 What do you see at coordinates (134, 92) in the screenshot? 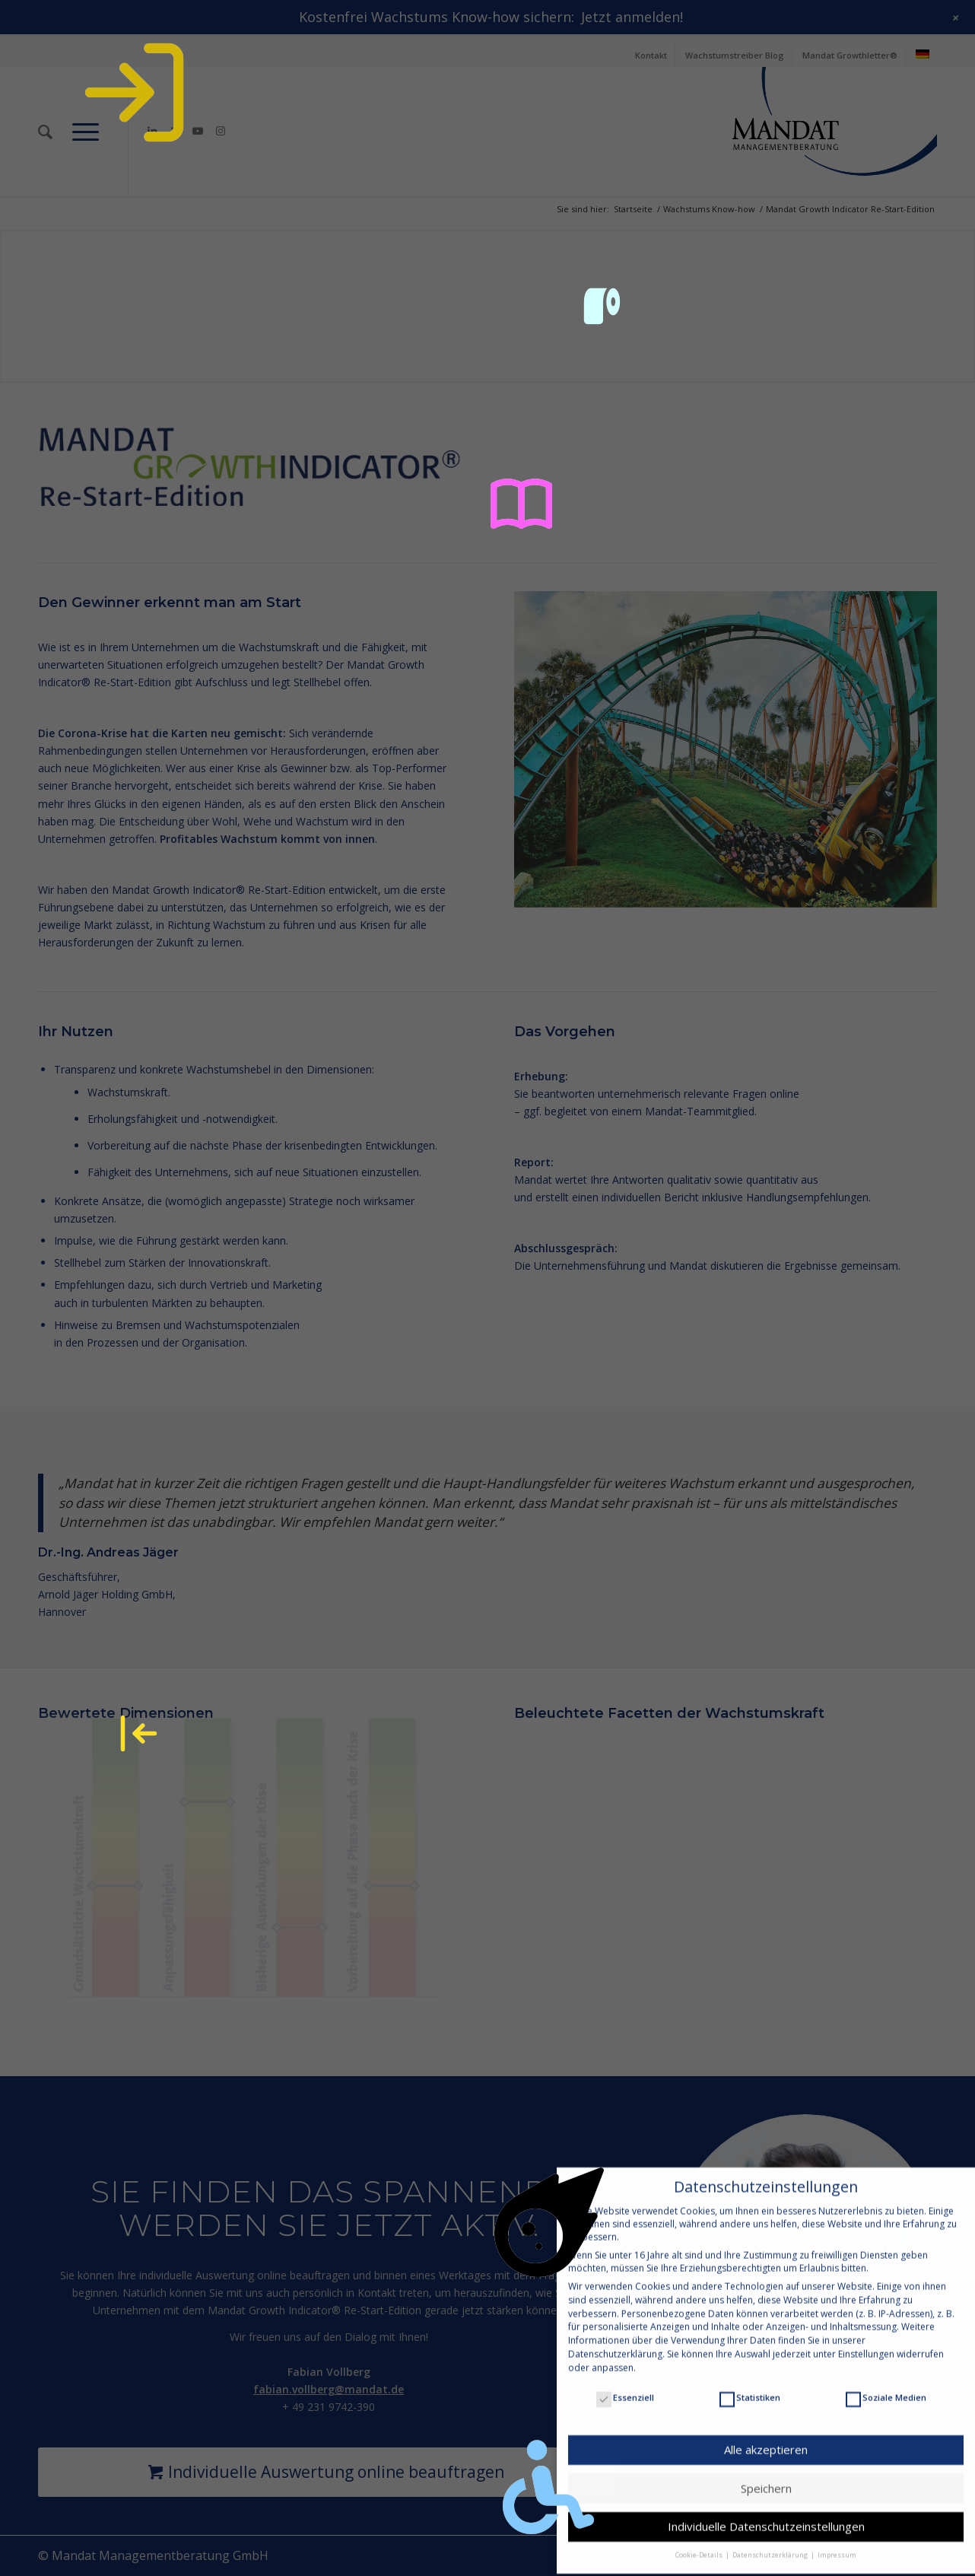
I see `log in to your account` at bounding box center [134, 92].